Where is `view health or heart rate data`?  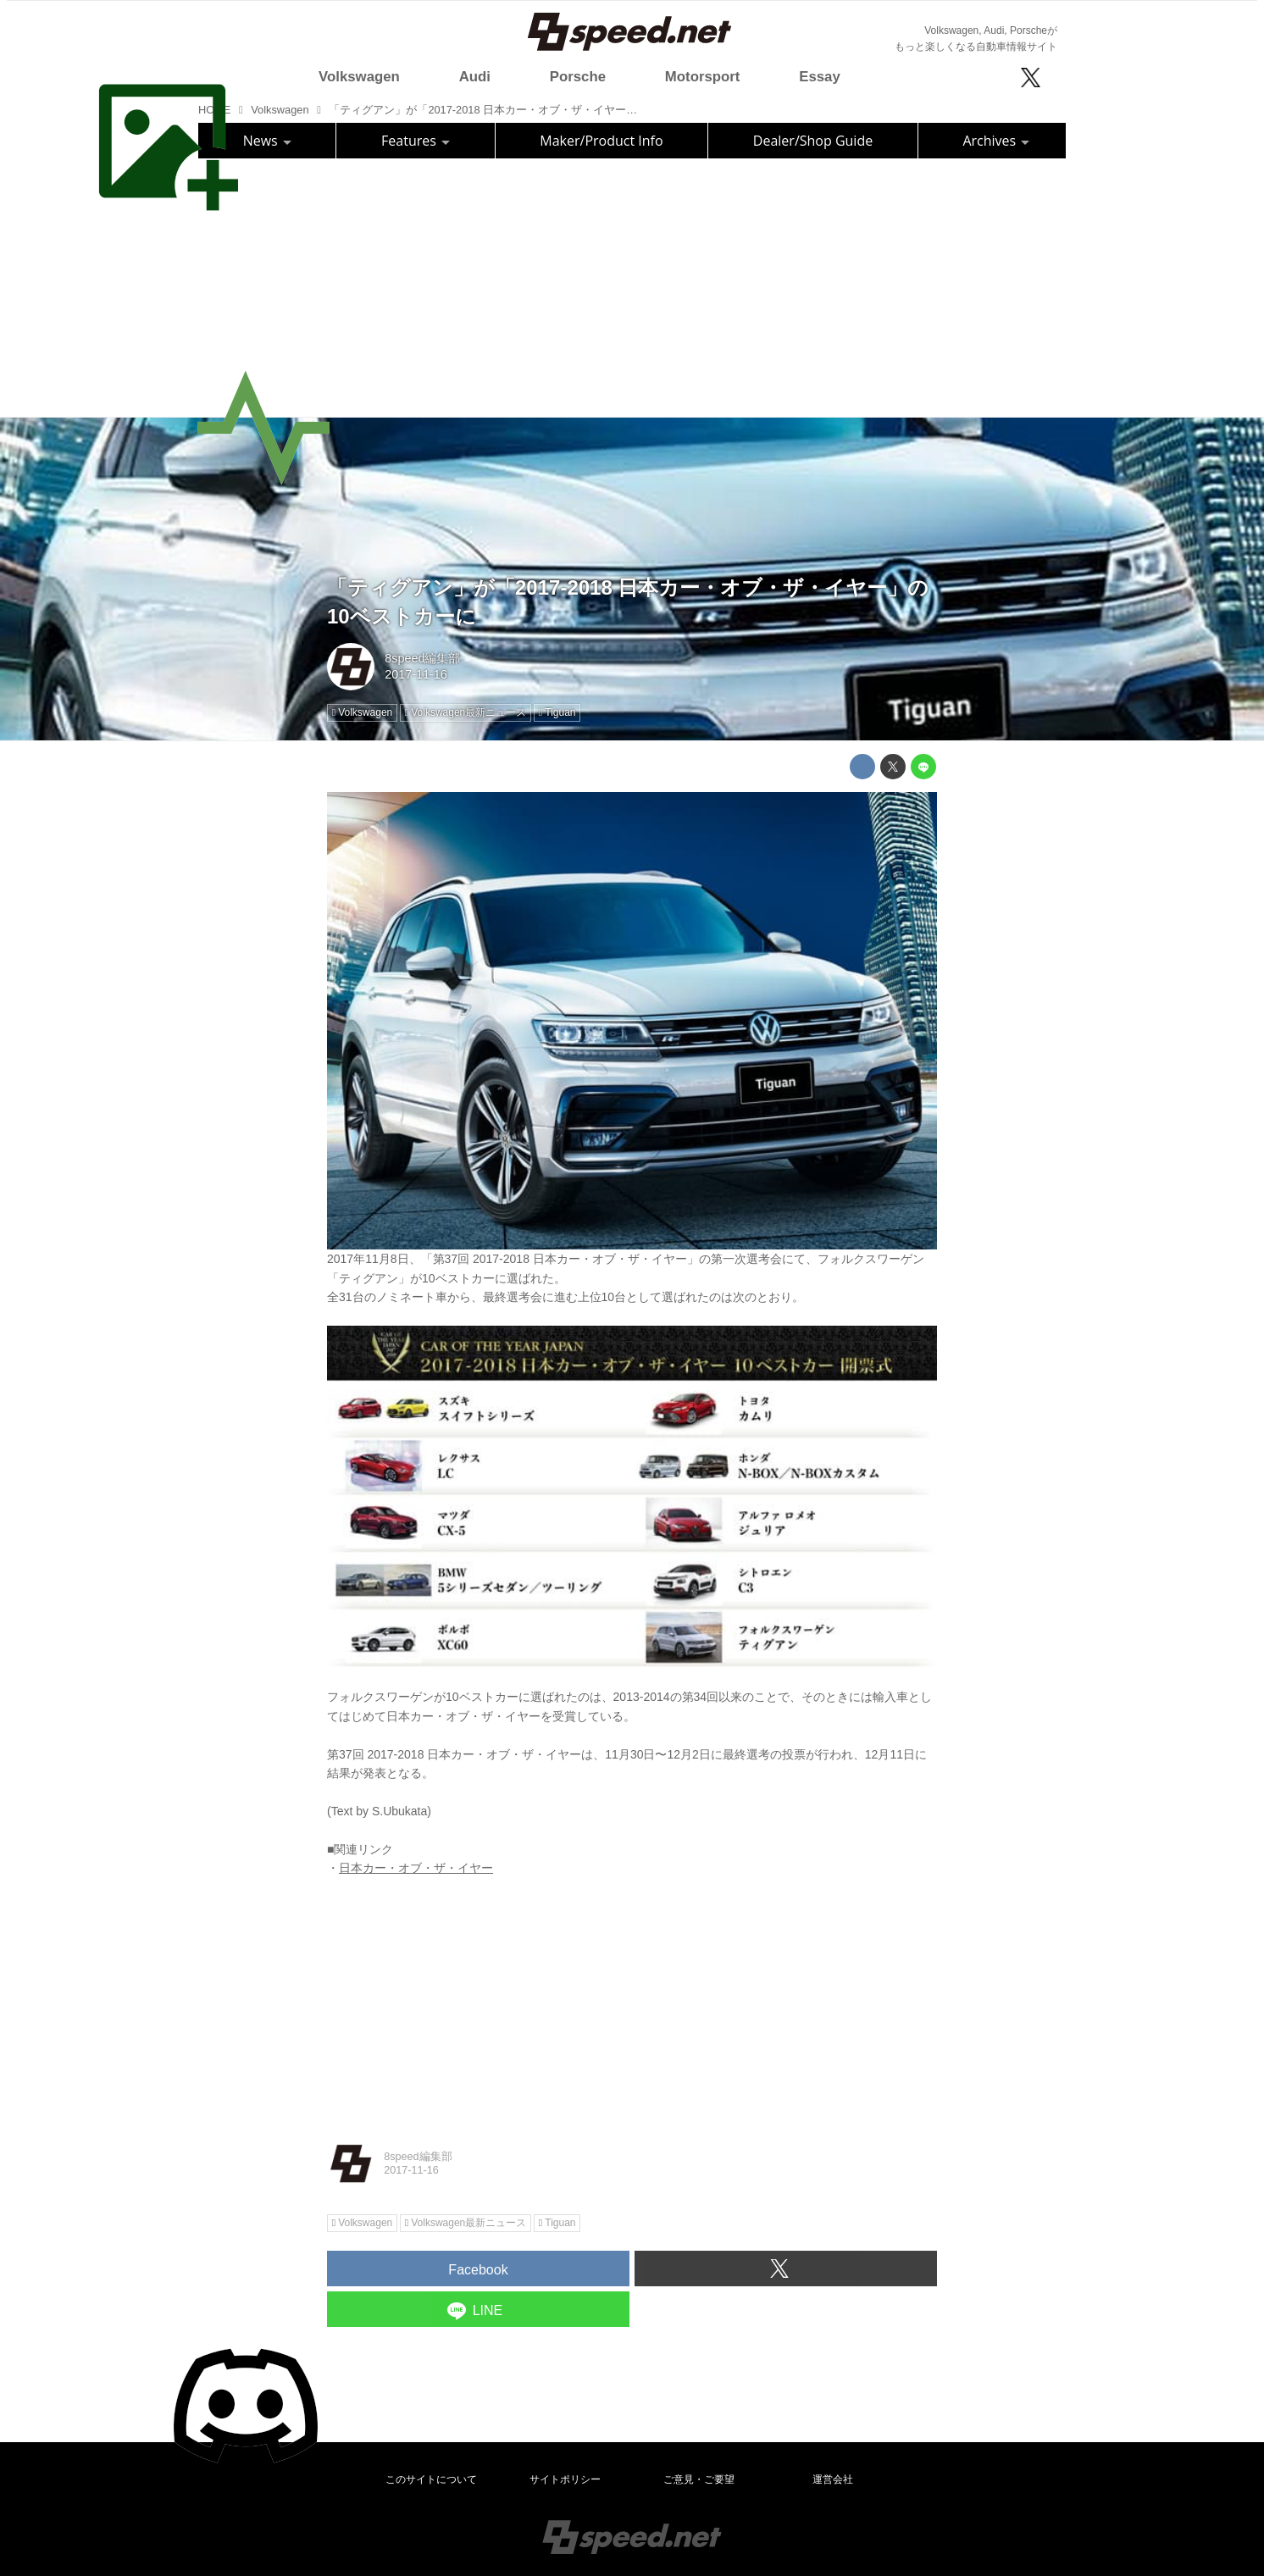 view health or heart rate data is located at coordinates (263, 428).